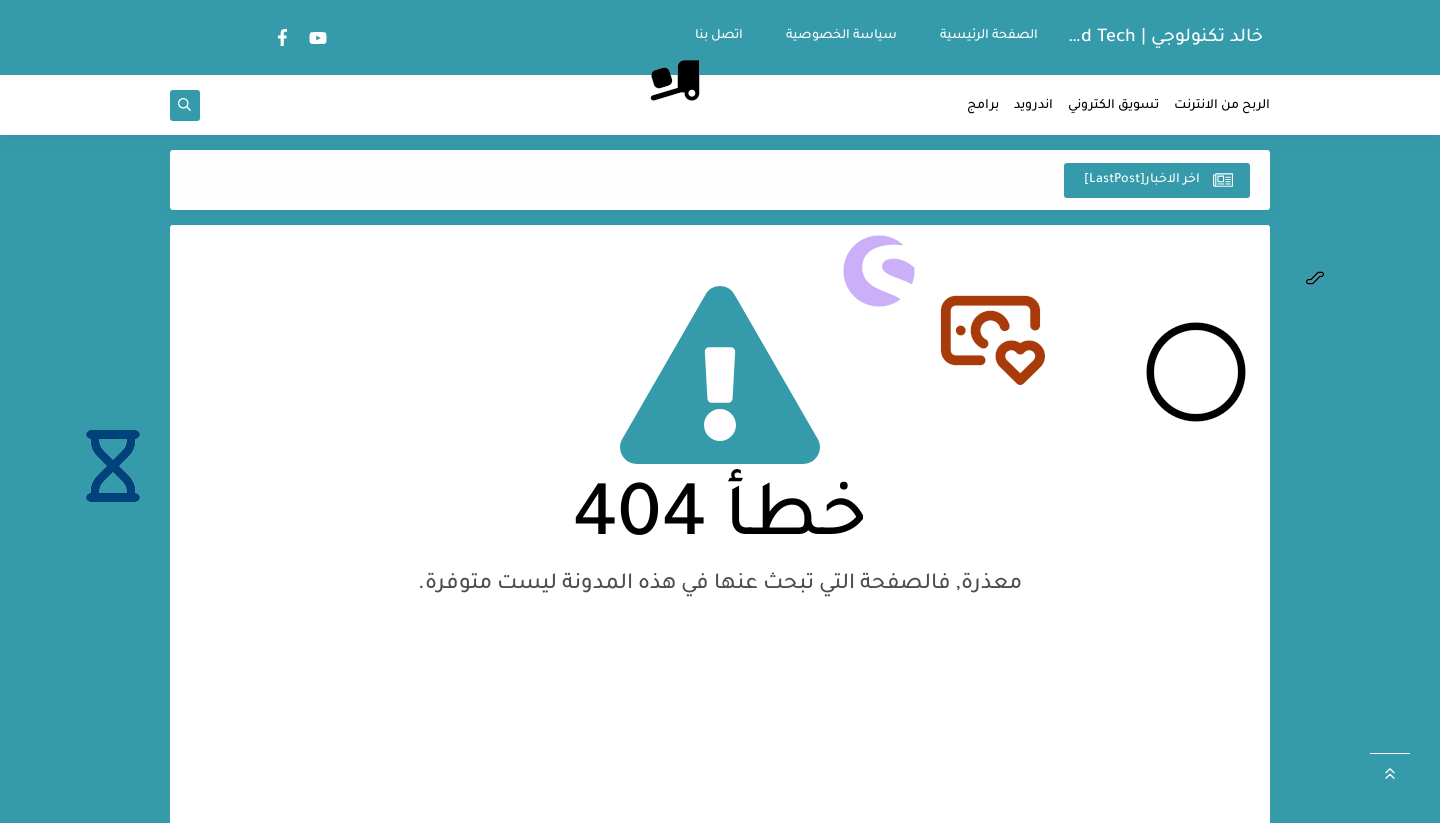 This screenshot has width=1440, height=823. What do you see at coordinates (675, 79) in the screenshot?
I see `indicates order is being loaded for delivery` at bounding box center [675, 79].